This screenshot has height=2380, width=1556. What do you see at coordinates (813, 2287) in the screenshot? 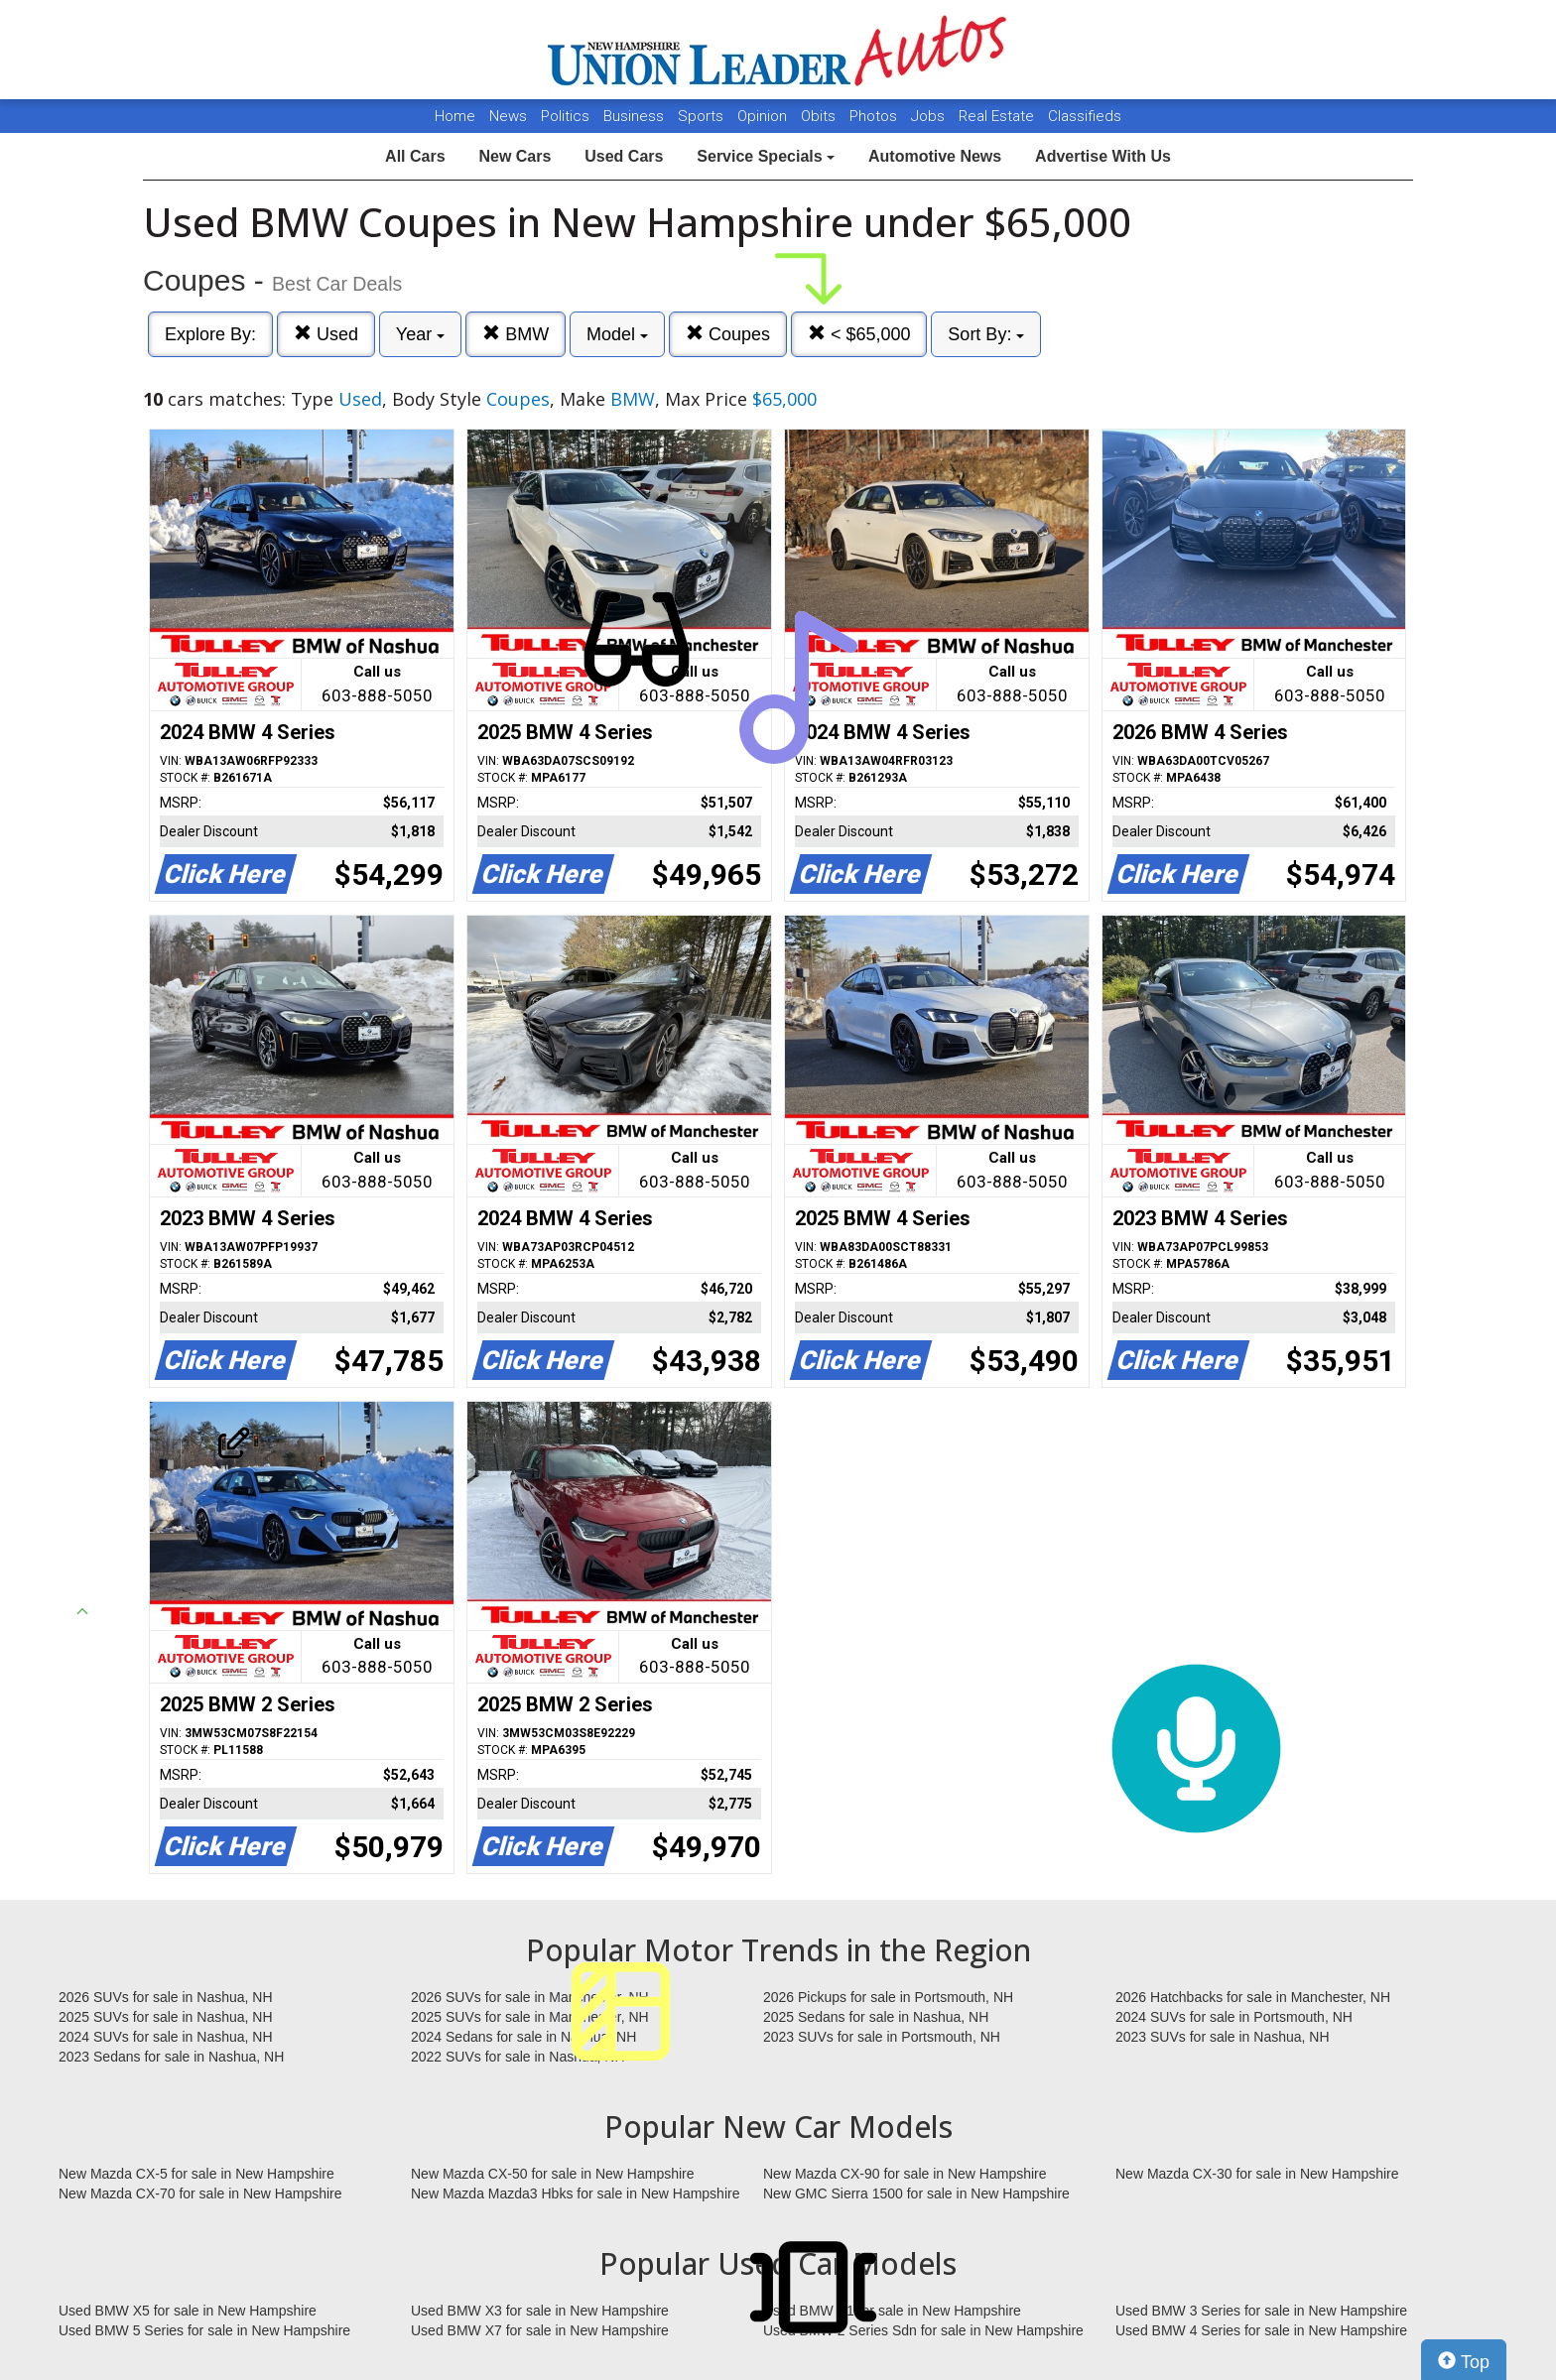
I see `navigate through a horizontal image carousel` at bounding box center [813, 2287].